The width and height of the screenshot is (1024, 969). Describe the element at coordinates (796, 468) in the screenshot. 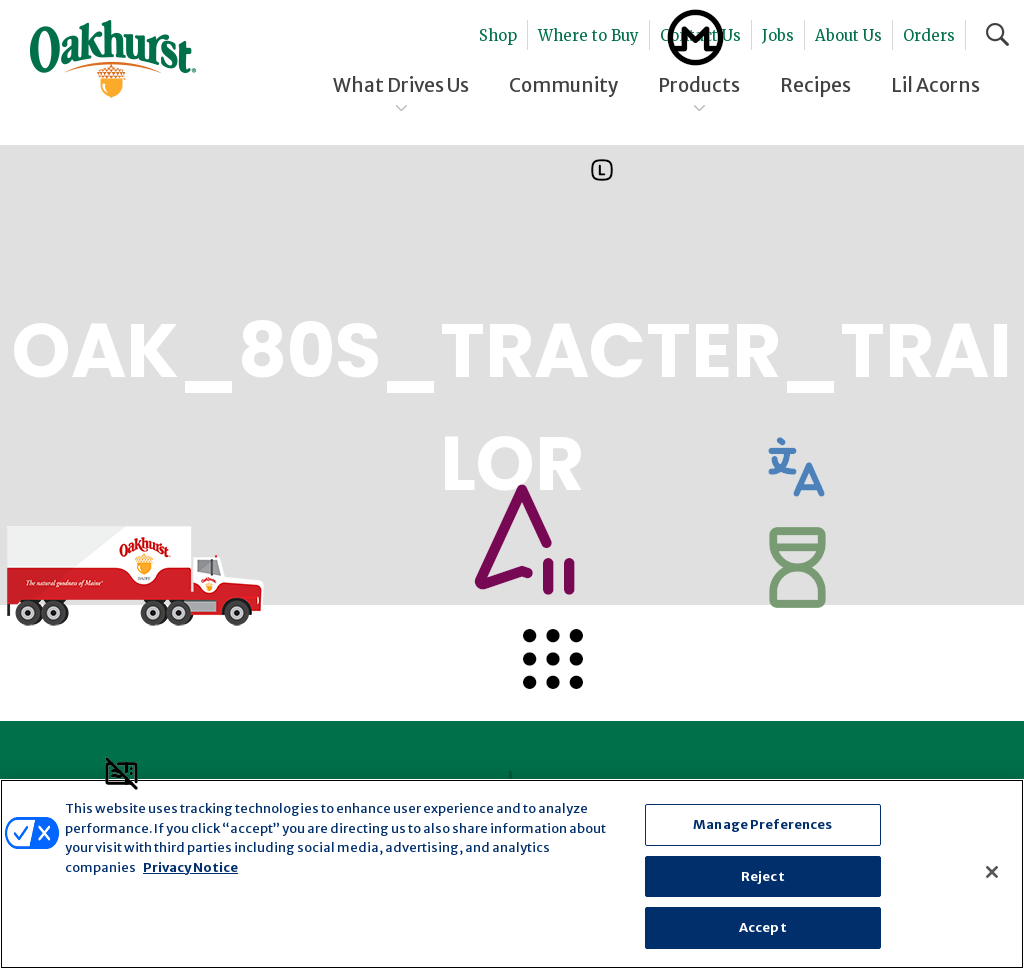

I see `change language settings` at that location.